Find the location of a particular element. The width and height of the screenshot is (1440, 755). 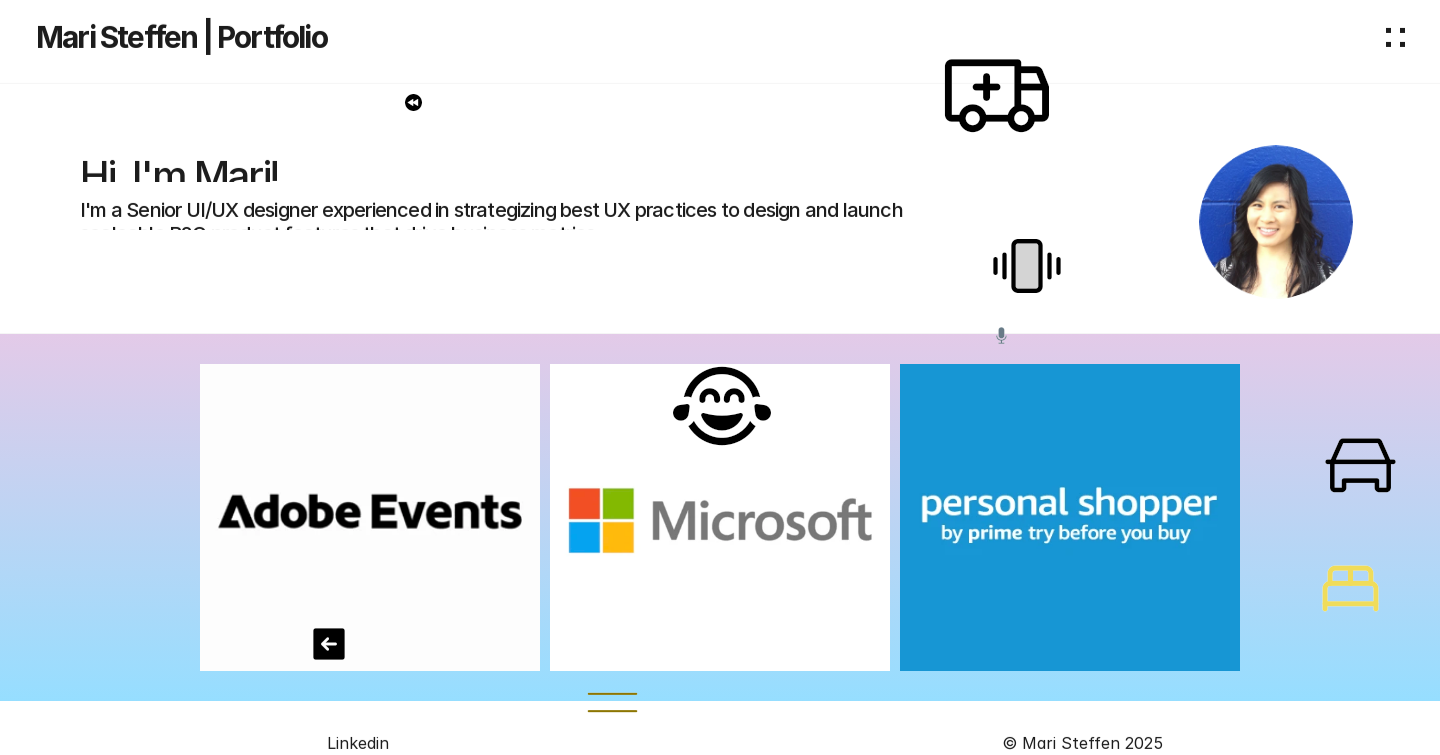

access vehicle or driving settings is located at coordinates (1360, 466).